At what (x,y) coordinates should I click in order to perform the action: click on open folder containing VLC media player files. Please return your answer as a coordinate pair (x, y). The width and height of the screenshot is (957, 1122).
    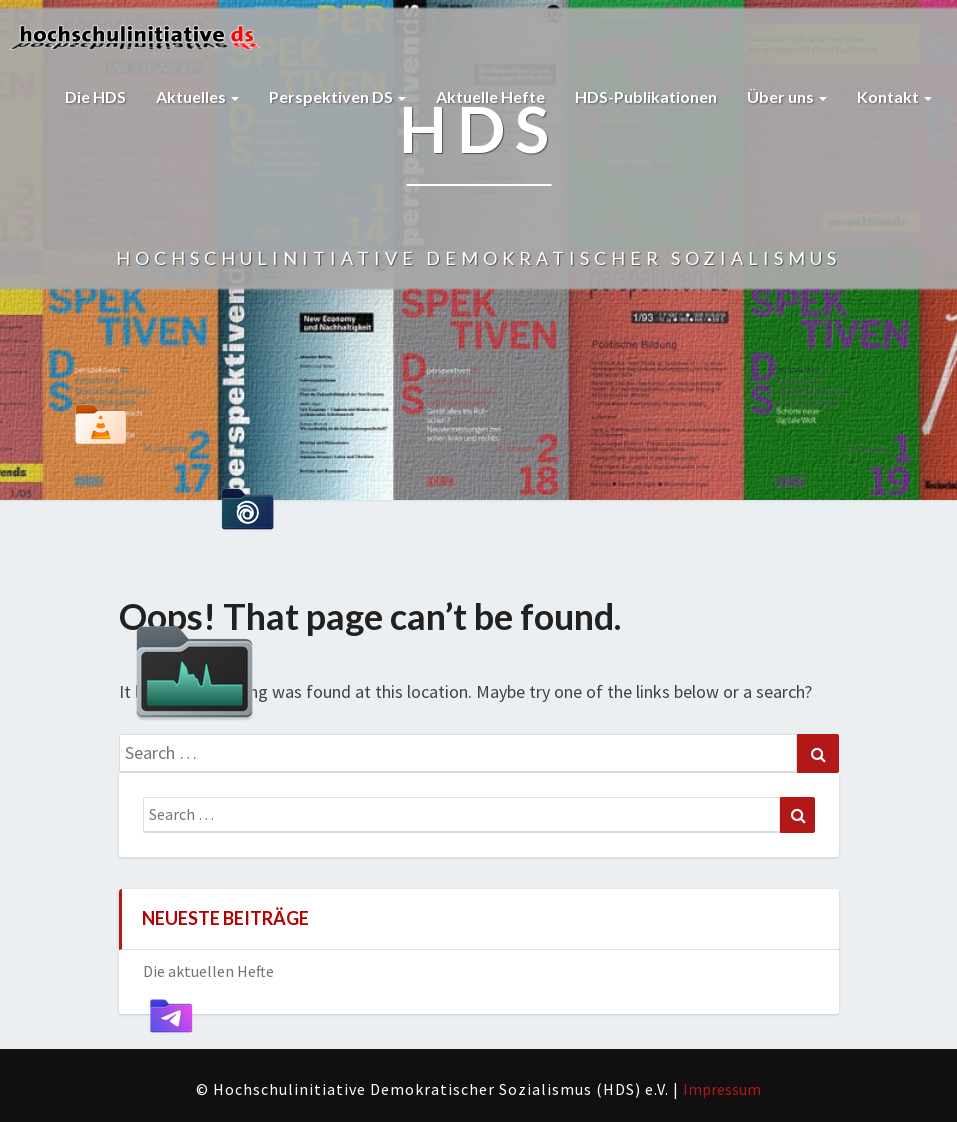
    Looking at the image, I should click on (100, 425).